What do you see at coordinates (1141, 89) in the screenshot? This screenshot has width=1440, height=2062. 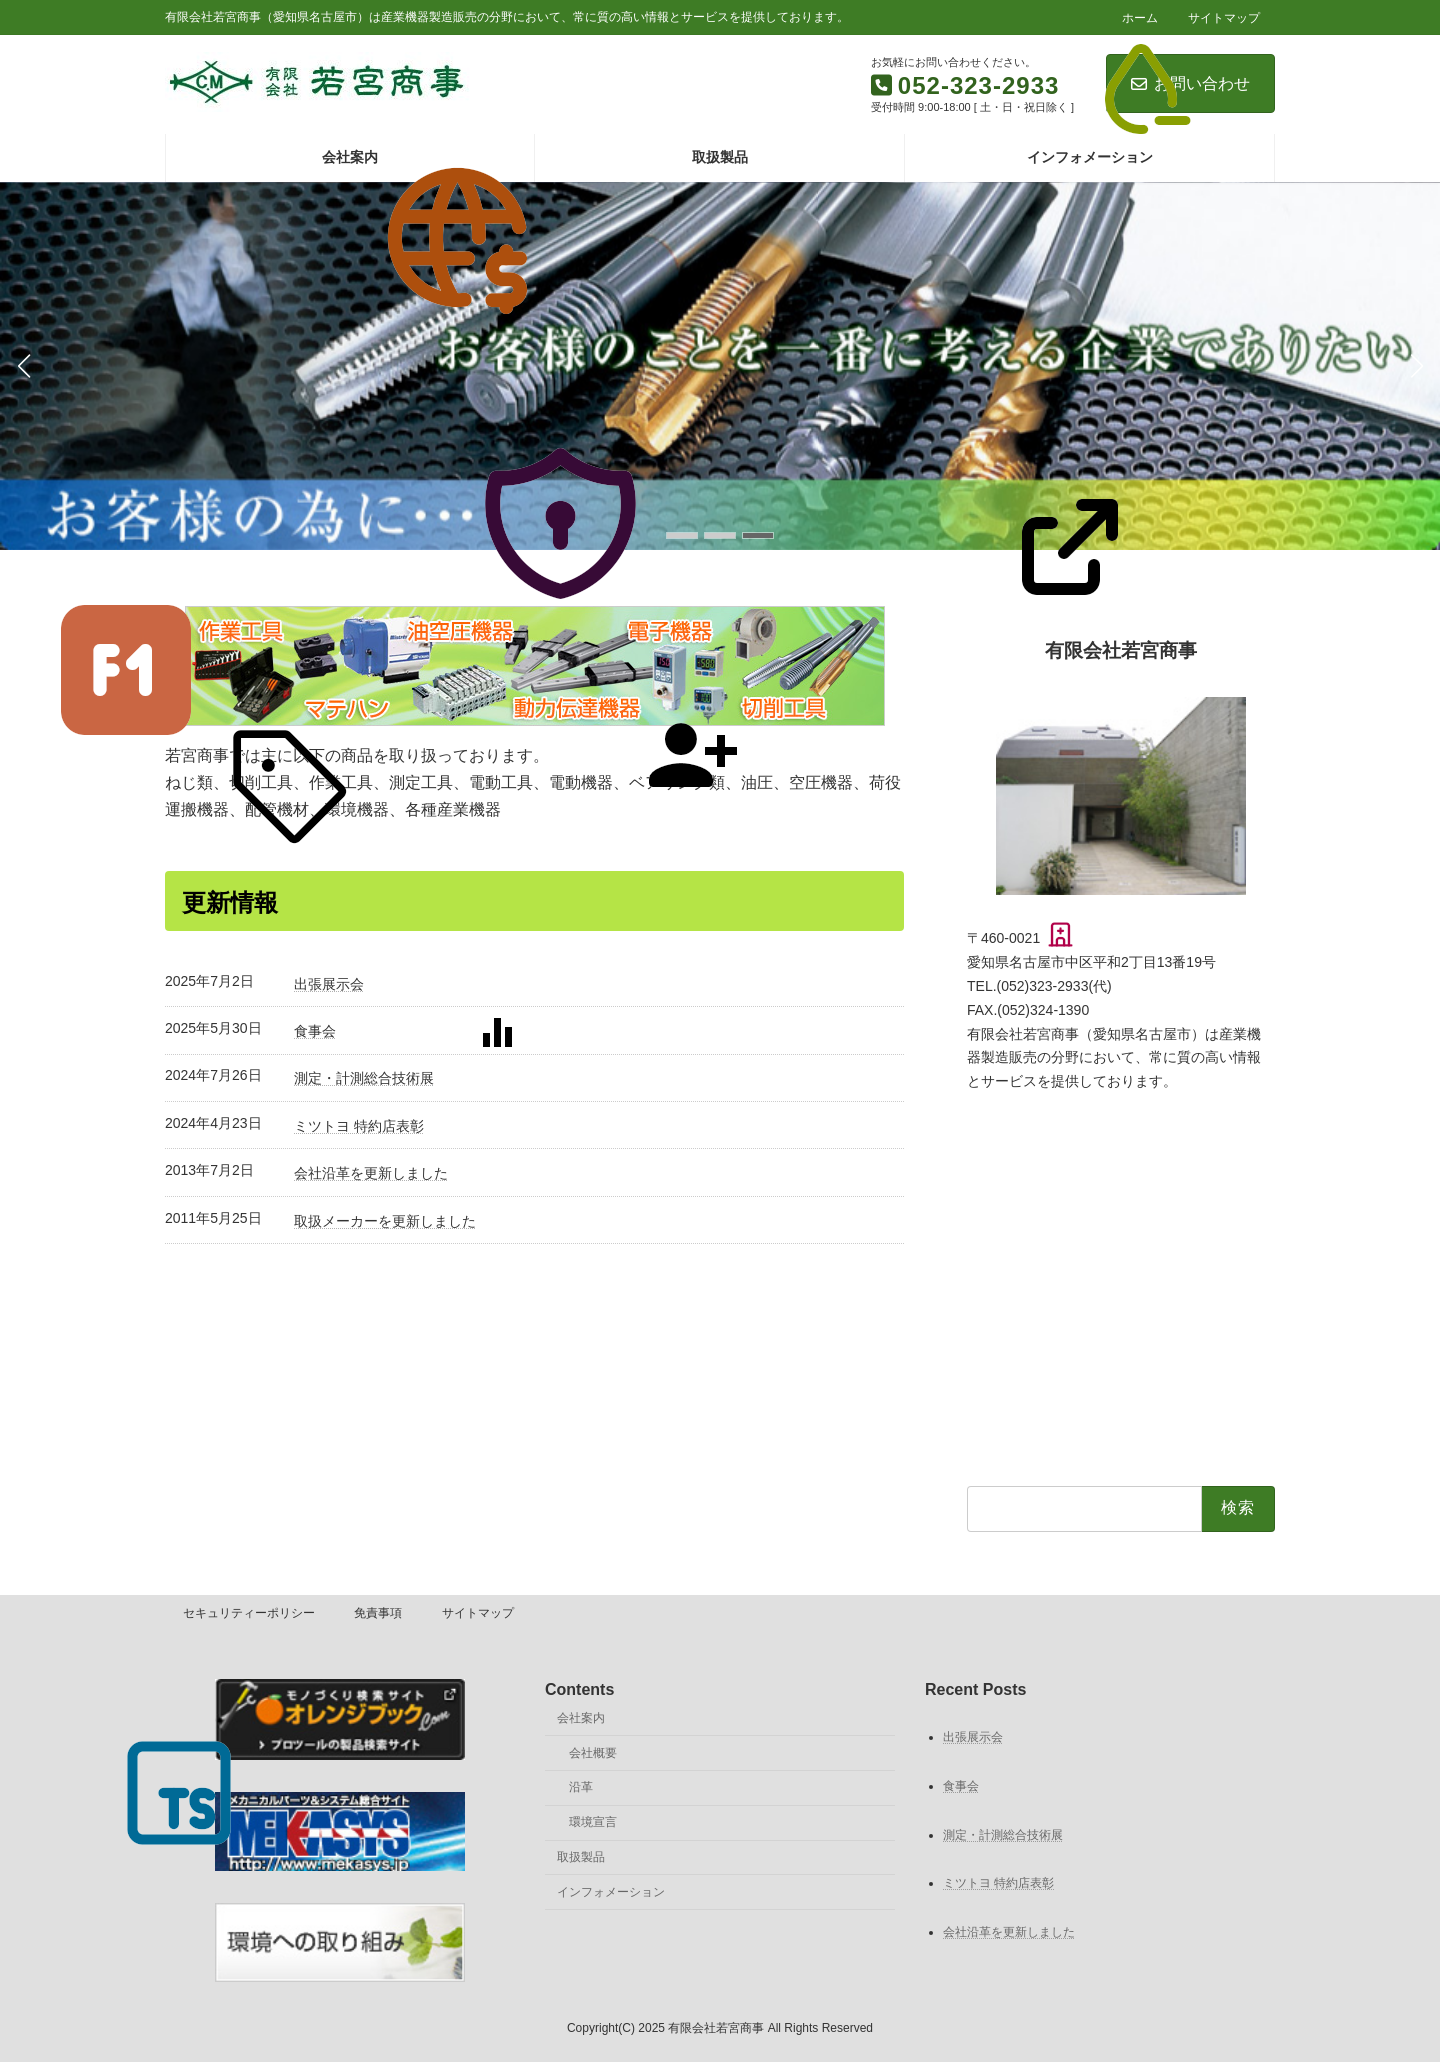 I see `decrease water or liquid level` at bounding box center [1141, 89].